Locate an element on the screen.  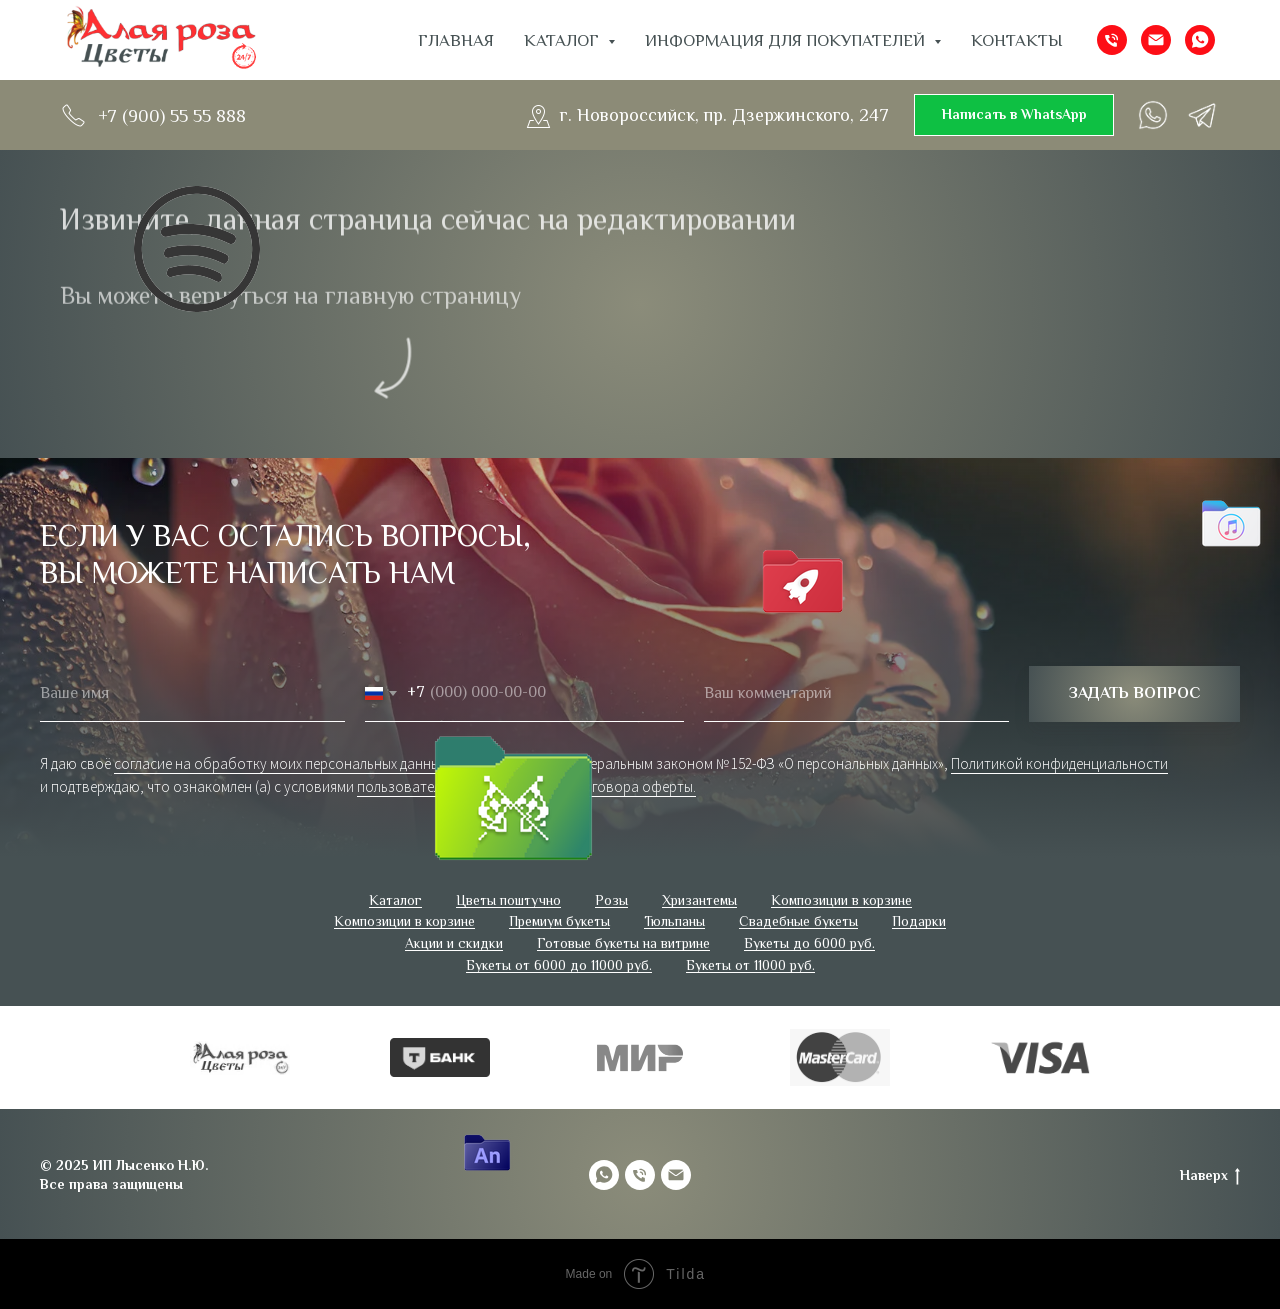
open adobe animate project files folder is located at coordinates (487, 1154).